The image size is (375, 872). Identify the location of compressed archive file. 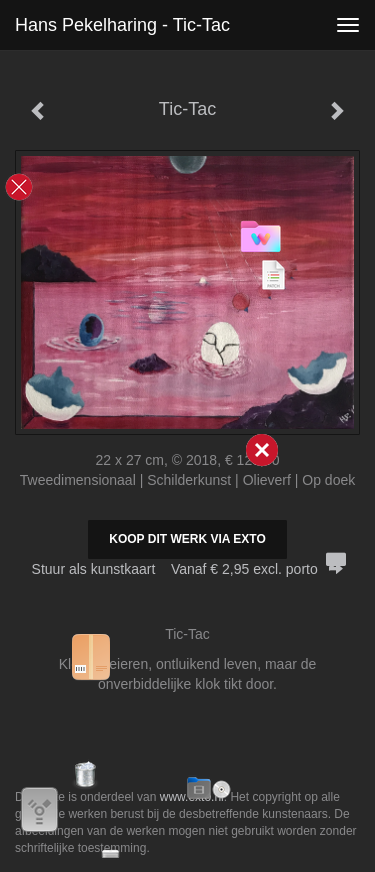
(91, 657).